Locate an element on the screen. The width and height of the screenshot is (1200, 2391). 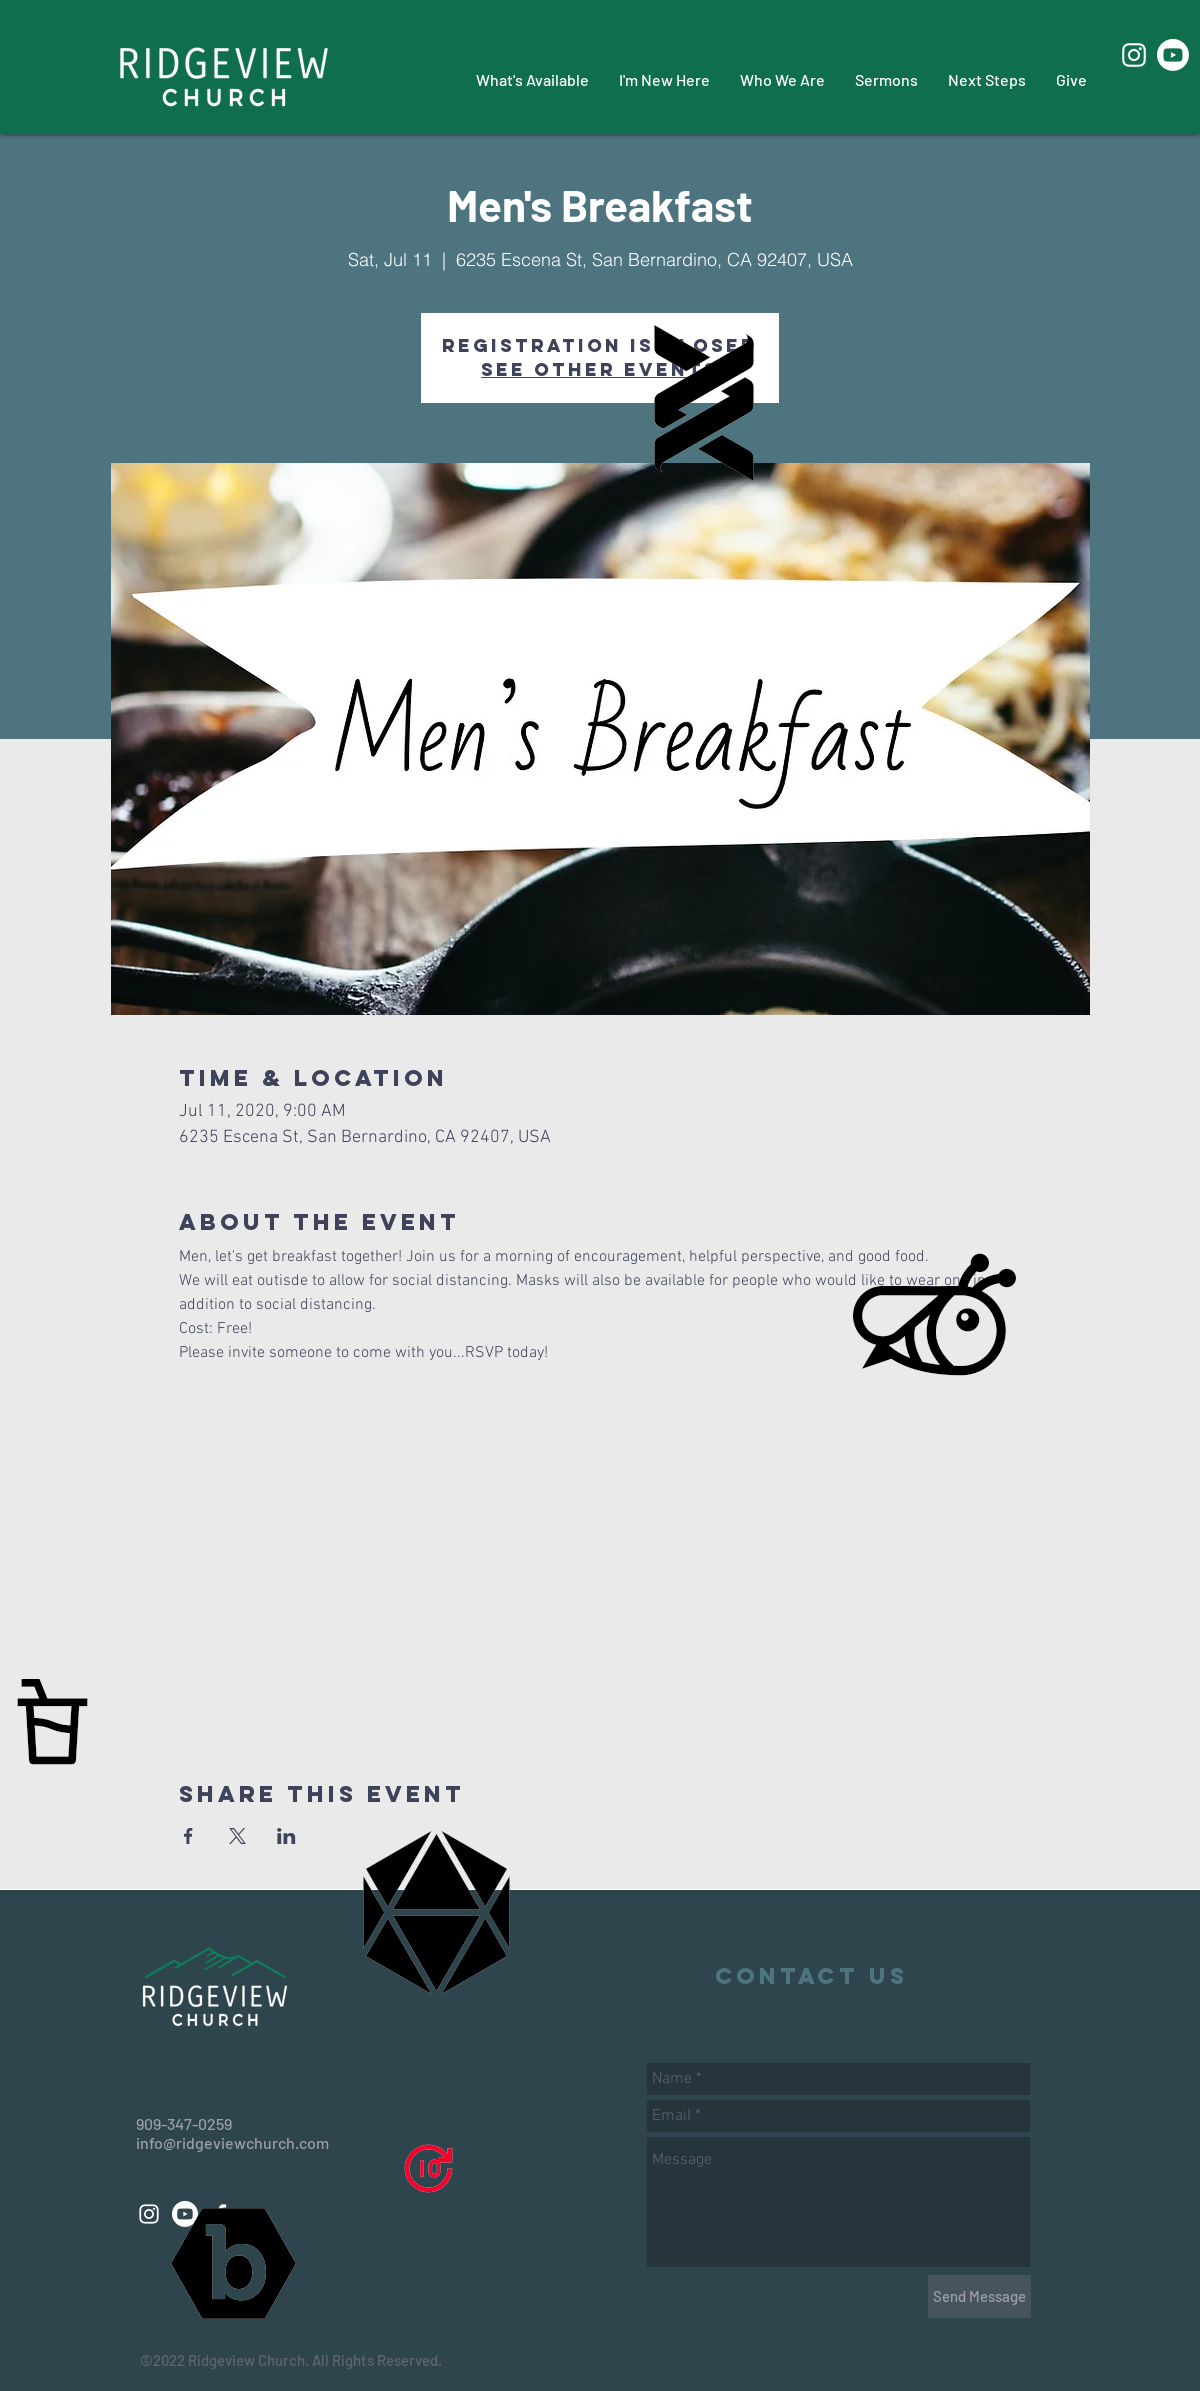
open the Honeygain app is located at coordinates (934, 1314).